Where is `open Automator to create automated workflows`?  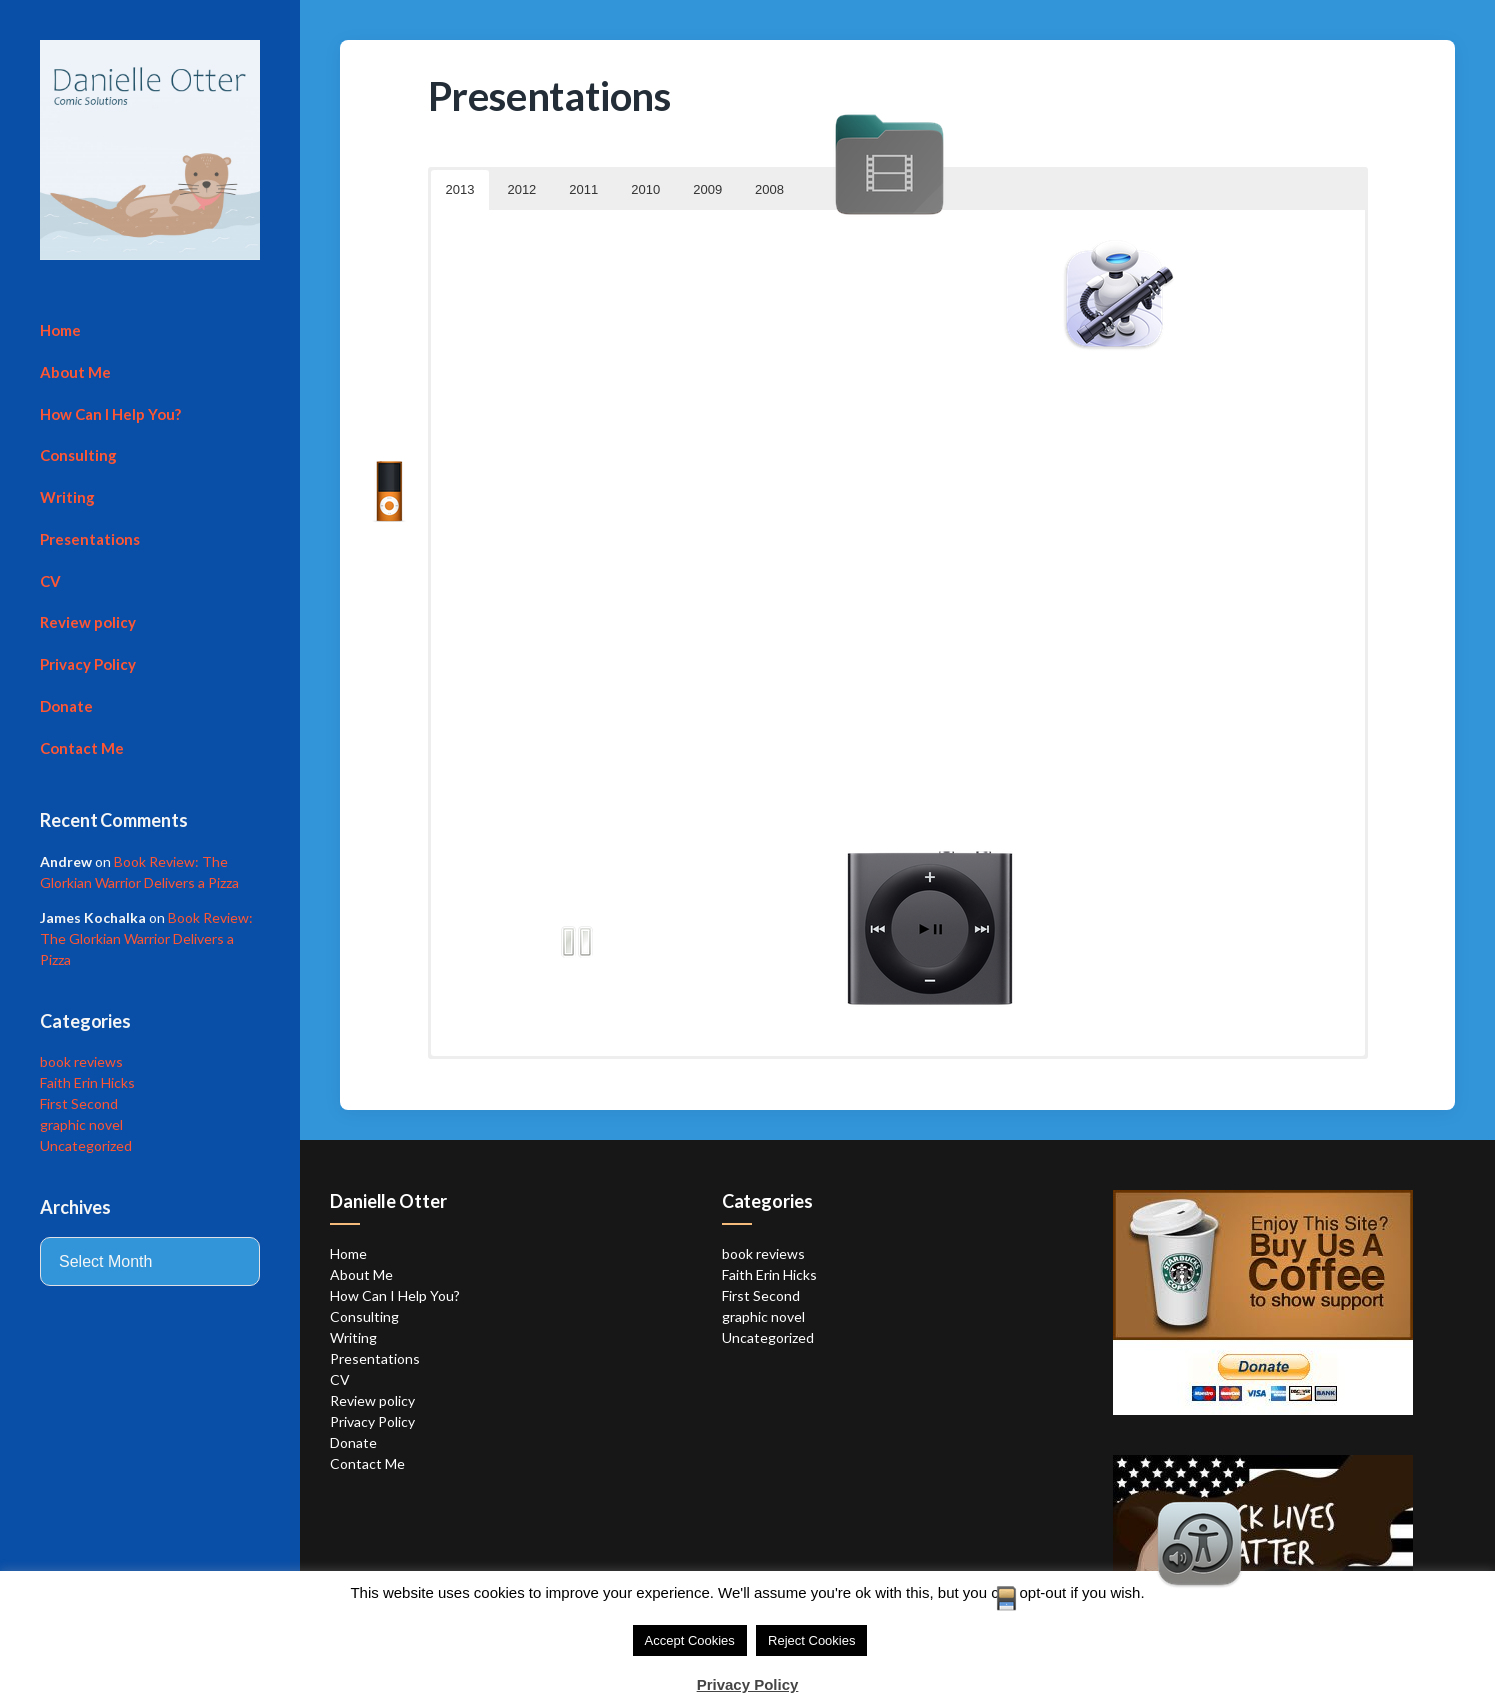 open Automator to create automated workflows is located at coordinates (1114, 298).